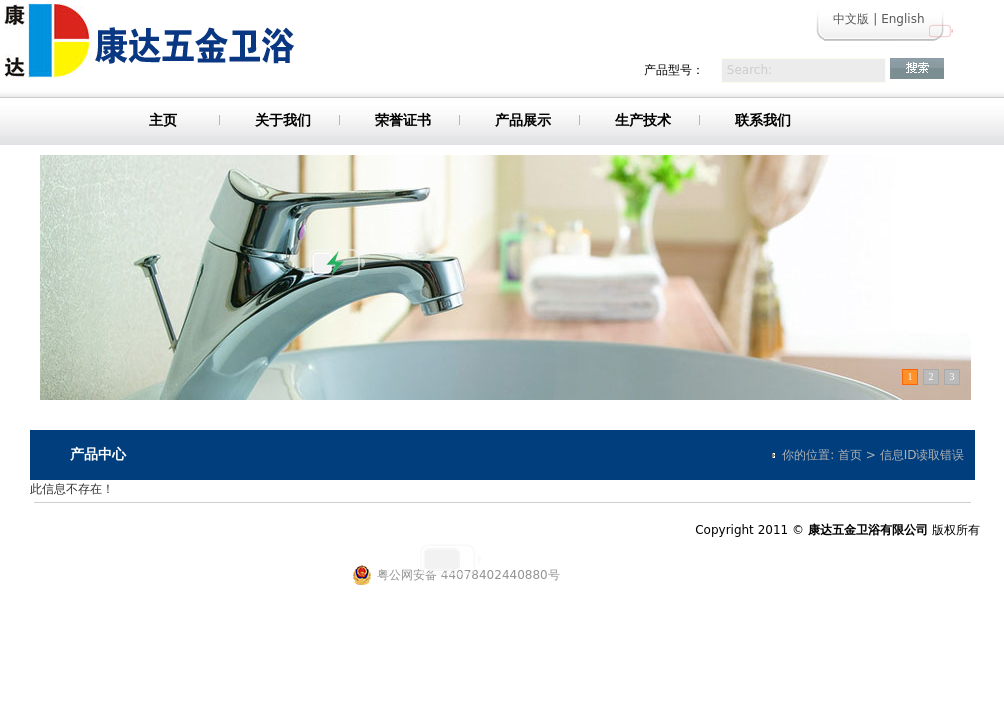  What do you see at coordinates (450, 559) in the screenshot?
I see `indicates battery at 70% charge` at bounding box center [450, 559].